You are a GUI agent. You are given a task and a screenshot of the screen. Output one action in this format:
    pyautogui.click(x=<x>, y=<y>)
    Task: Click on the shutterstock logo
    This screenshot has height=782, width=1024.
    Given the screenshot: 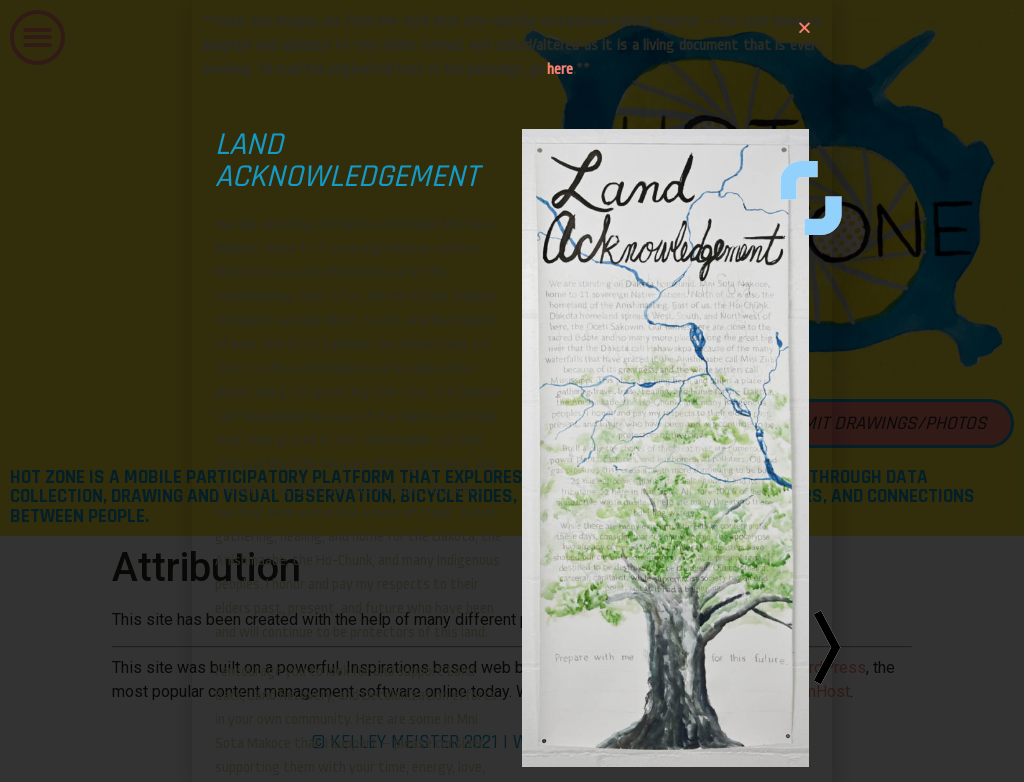 What is the action you would take?
    pyautogui.click(x=811, y=198)
    